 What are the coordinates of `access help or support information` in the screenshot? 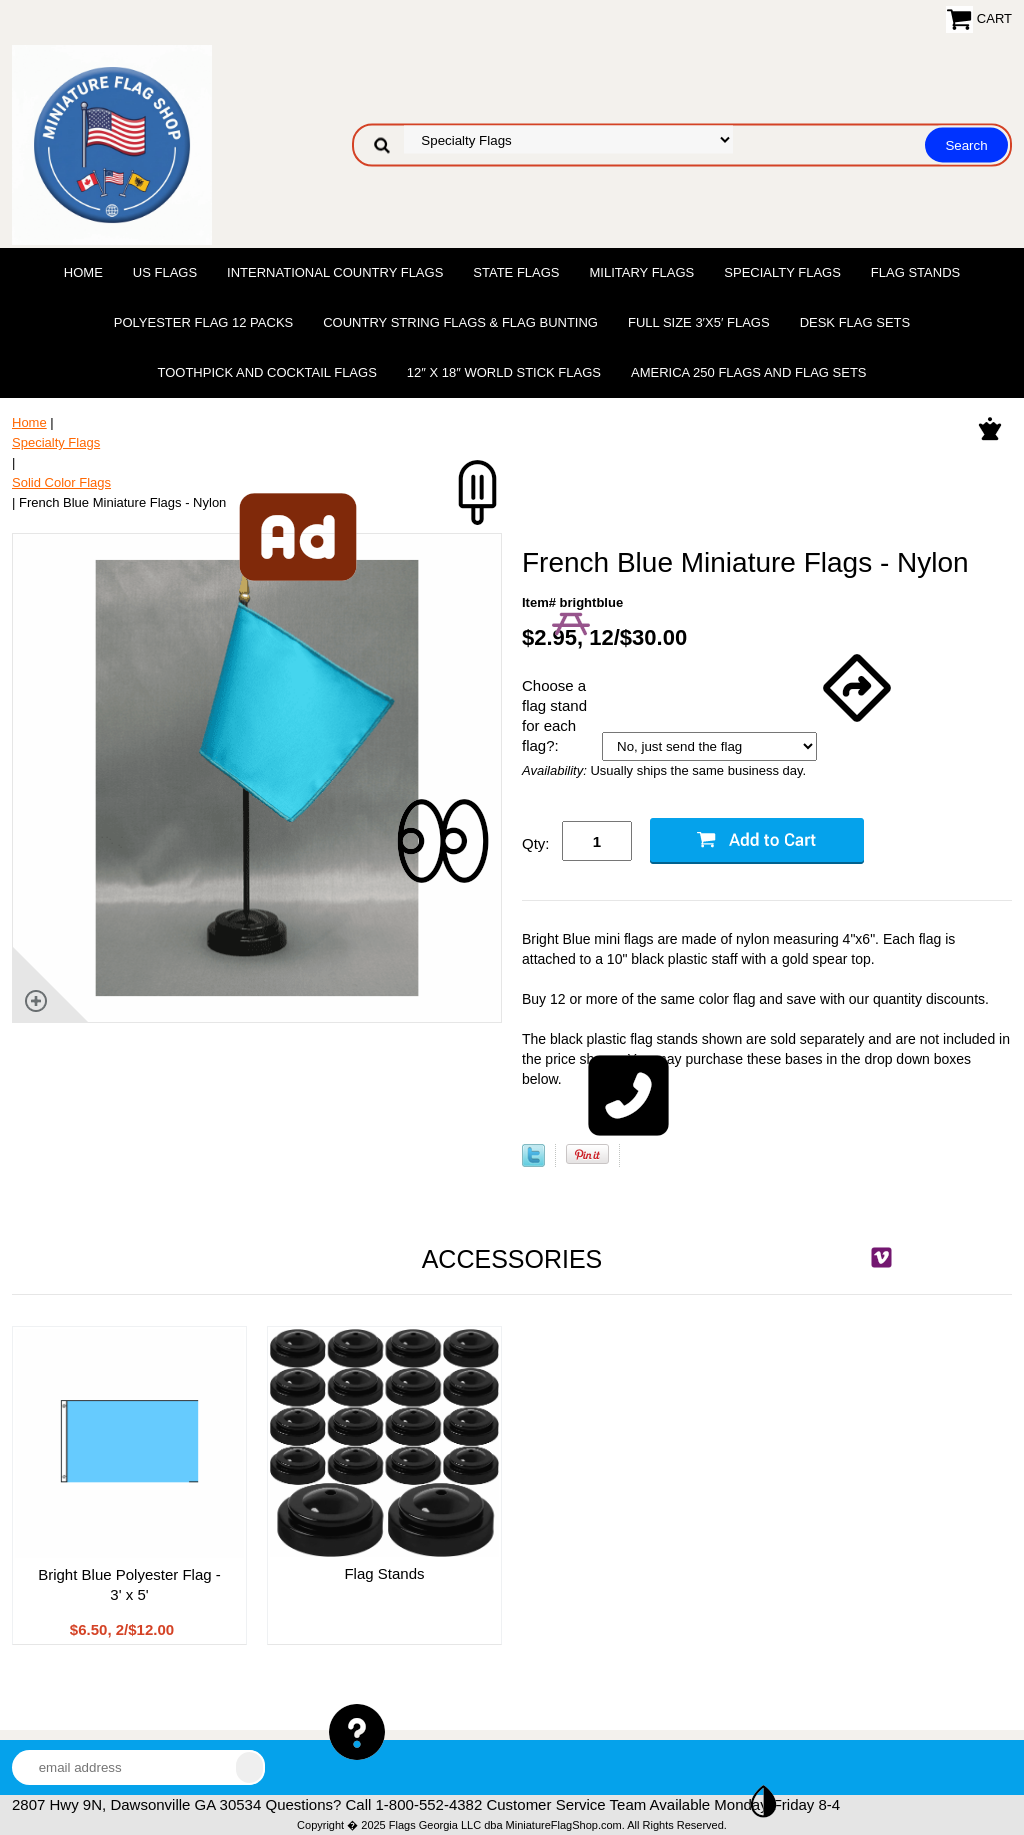 It's located at (357, 1732).